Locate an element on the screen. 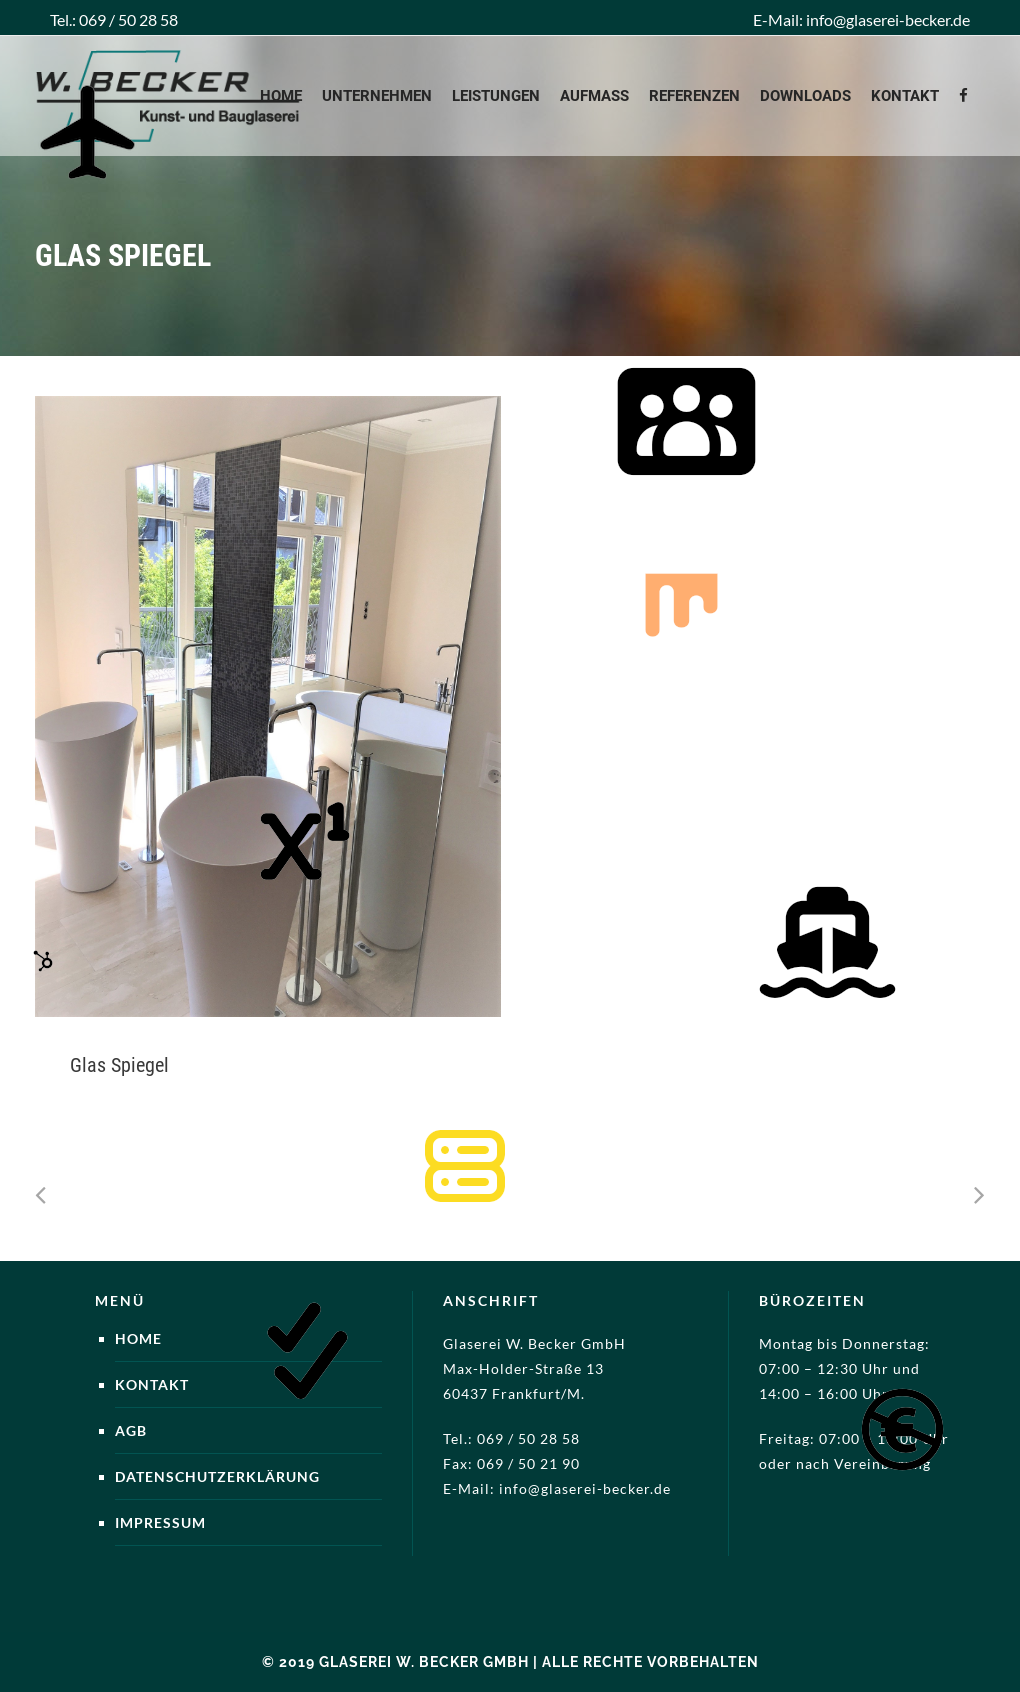 This screenshot has width=1020, height=1692. indicates message has been read is located at coordinates (307, 1352).